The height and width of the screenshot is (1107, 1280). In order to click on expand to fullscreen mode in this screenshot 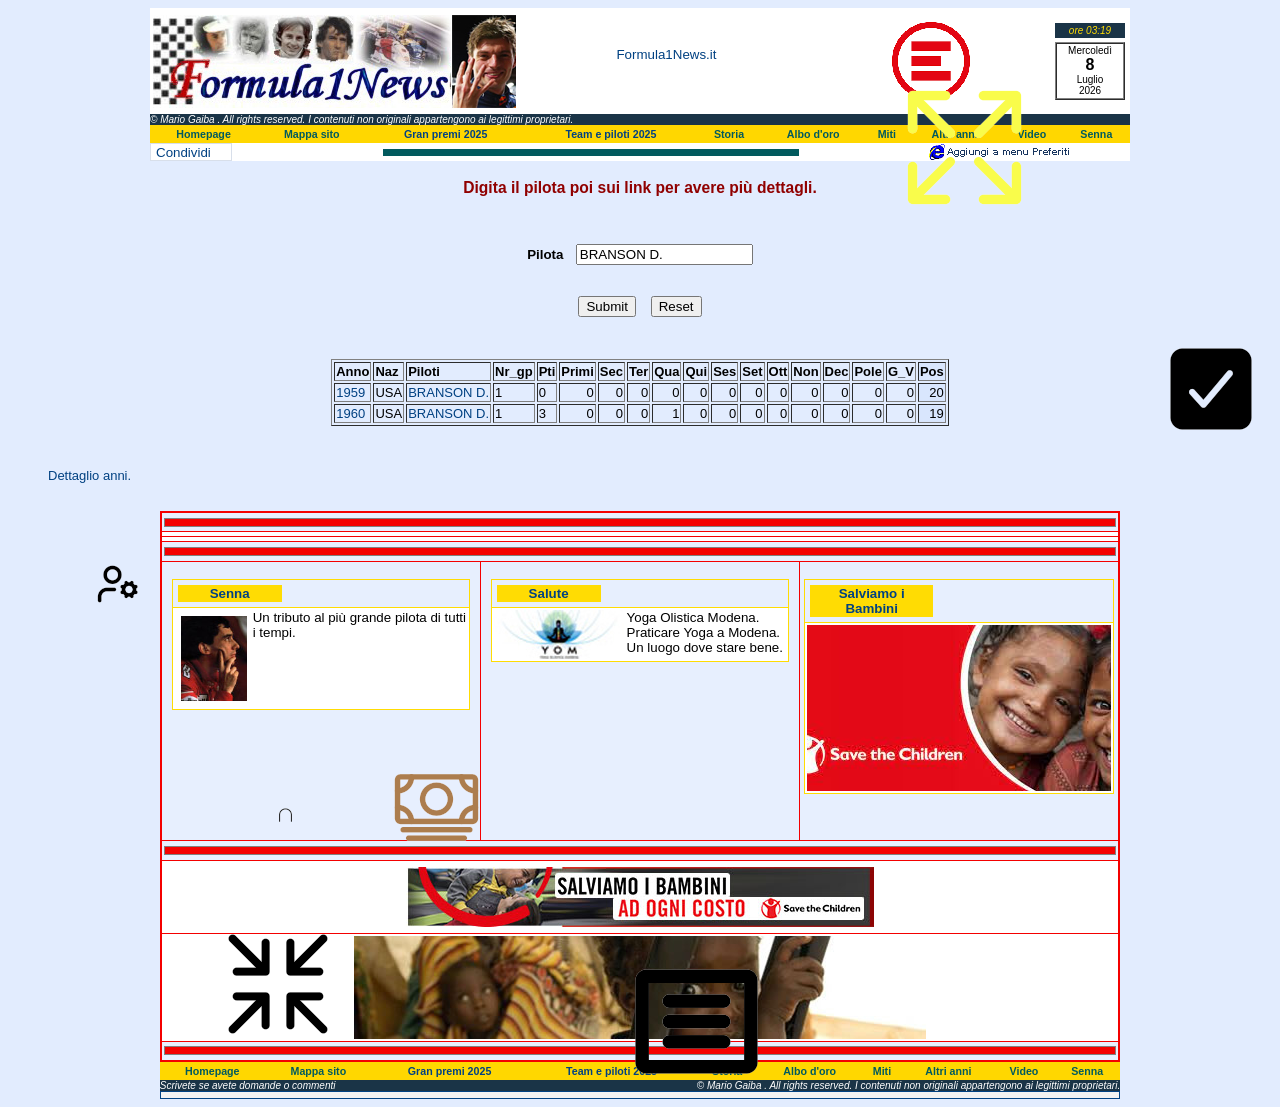, I will do `click(964, 147)`.